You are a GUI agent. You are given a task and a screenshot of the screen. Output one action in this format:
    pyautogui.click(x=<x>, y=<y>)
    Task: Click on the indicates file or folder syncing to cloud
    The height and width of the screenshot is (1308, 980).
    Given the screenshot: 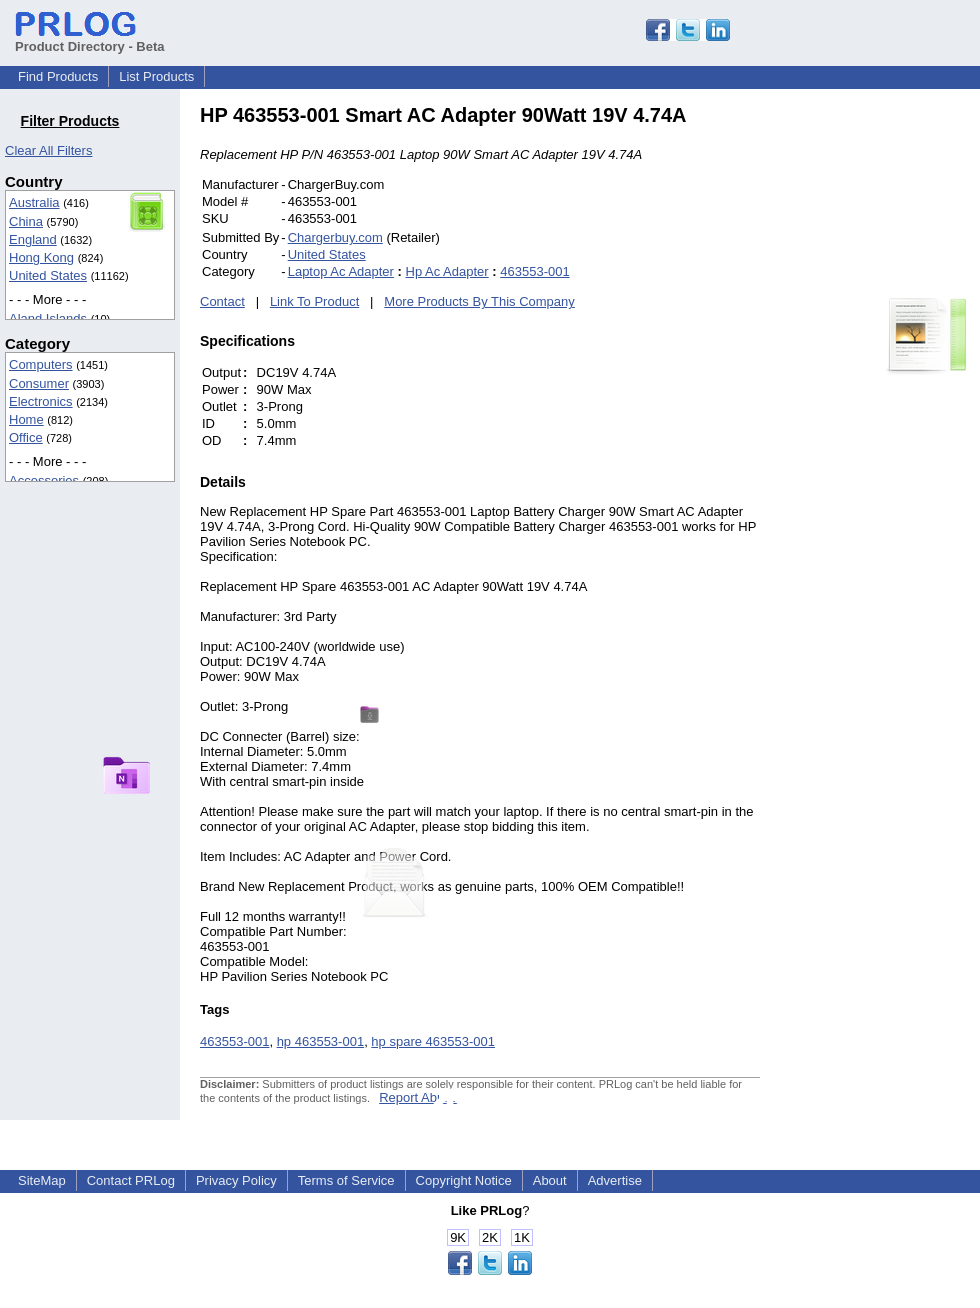 What is the action you would take?
    pyautogui.click(x=450, y=1121)
    